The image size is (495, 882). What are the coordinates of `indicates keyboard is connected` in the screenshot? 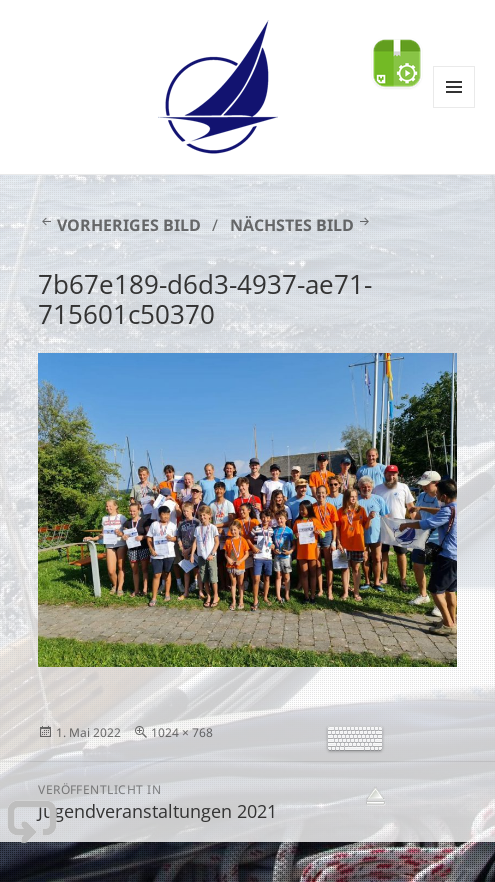 It's located at (355, 739).